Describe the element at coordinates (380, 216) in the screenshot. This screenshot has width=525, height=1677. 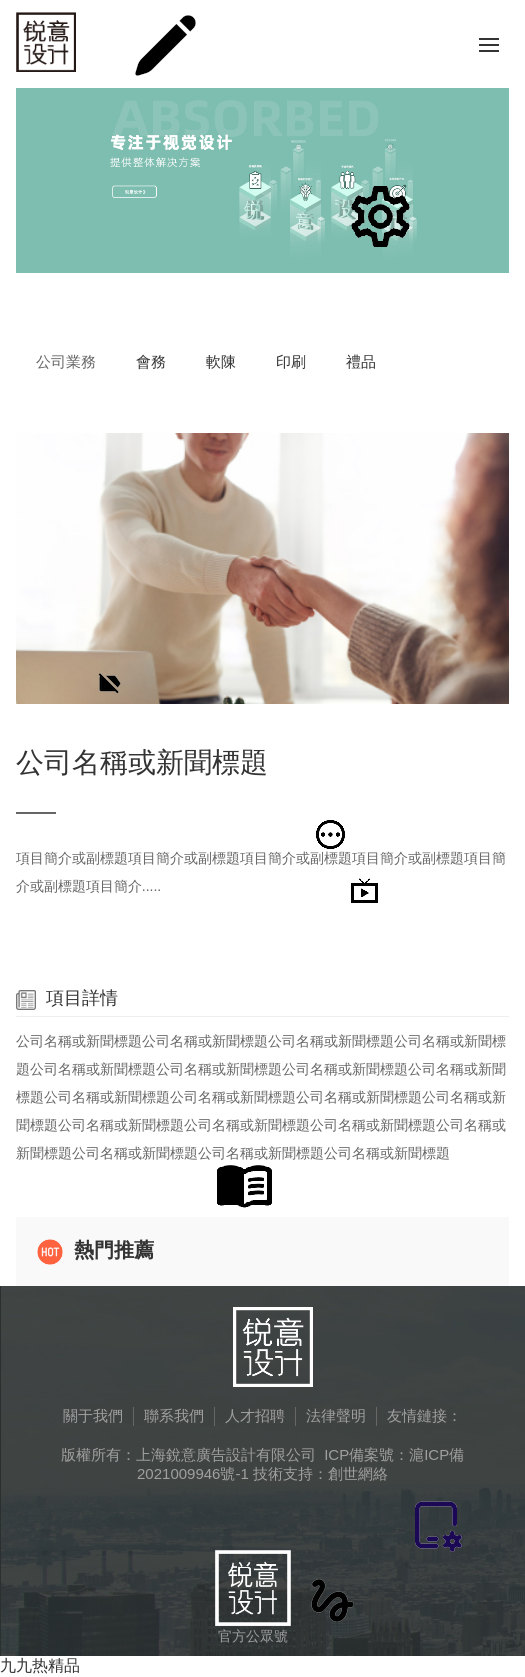
I see `open settings menu` at that location.